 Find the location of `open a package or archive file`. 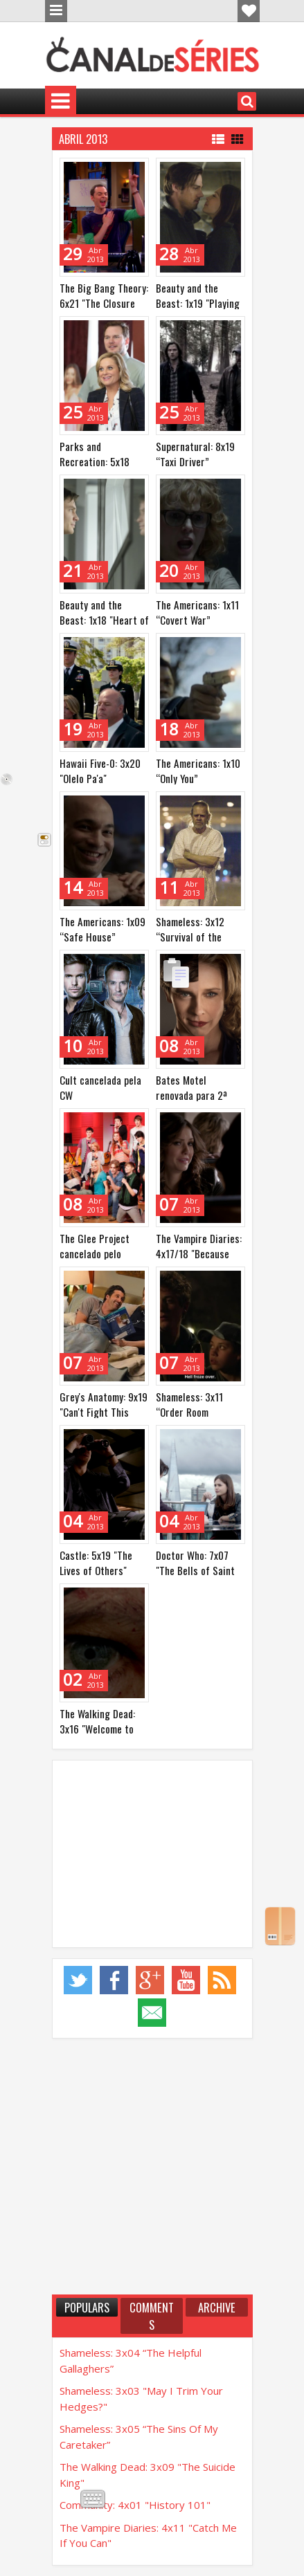

open a package or archive file is located at coordinates (280, 1926).